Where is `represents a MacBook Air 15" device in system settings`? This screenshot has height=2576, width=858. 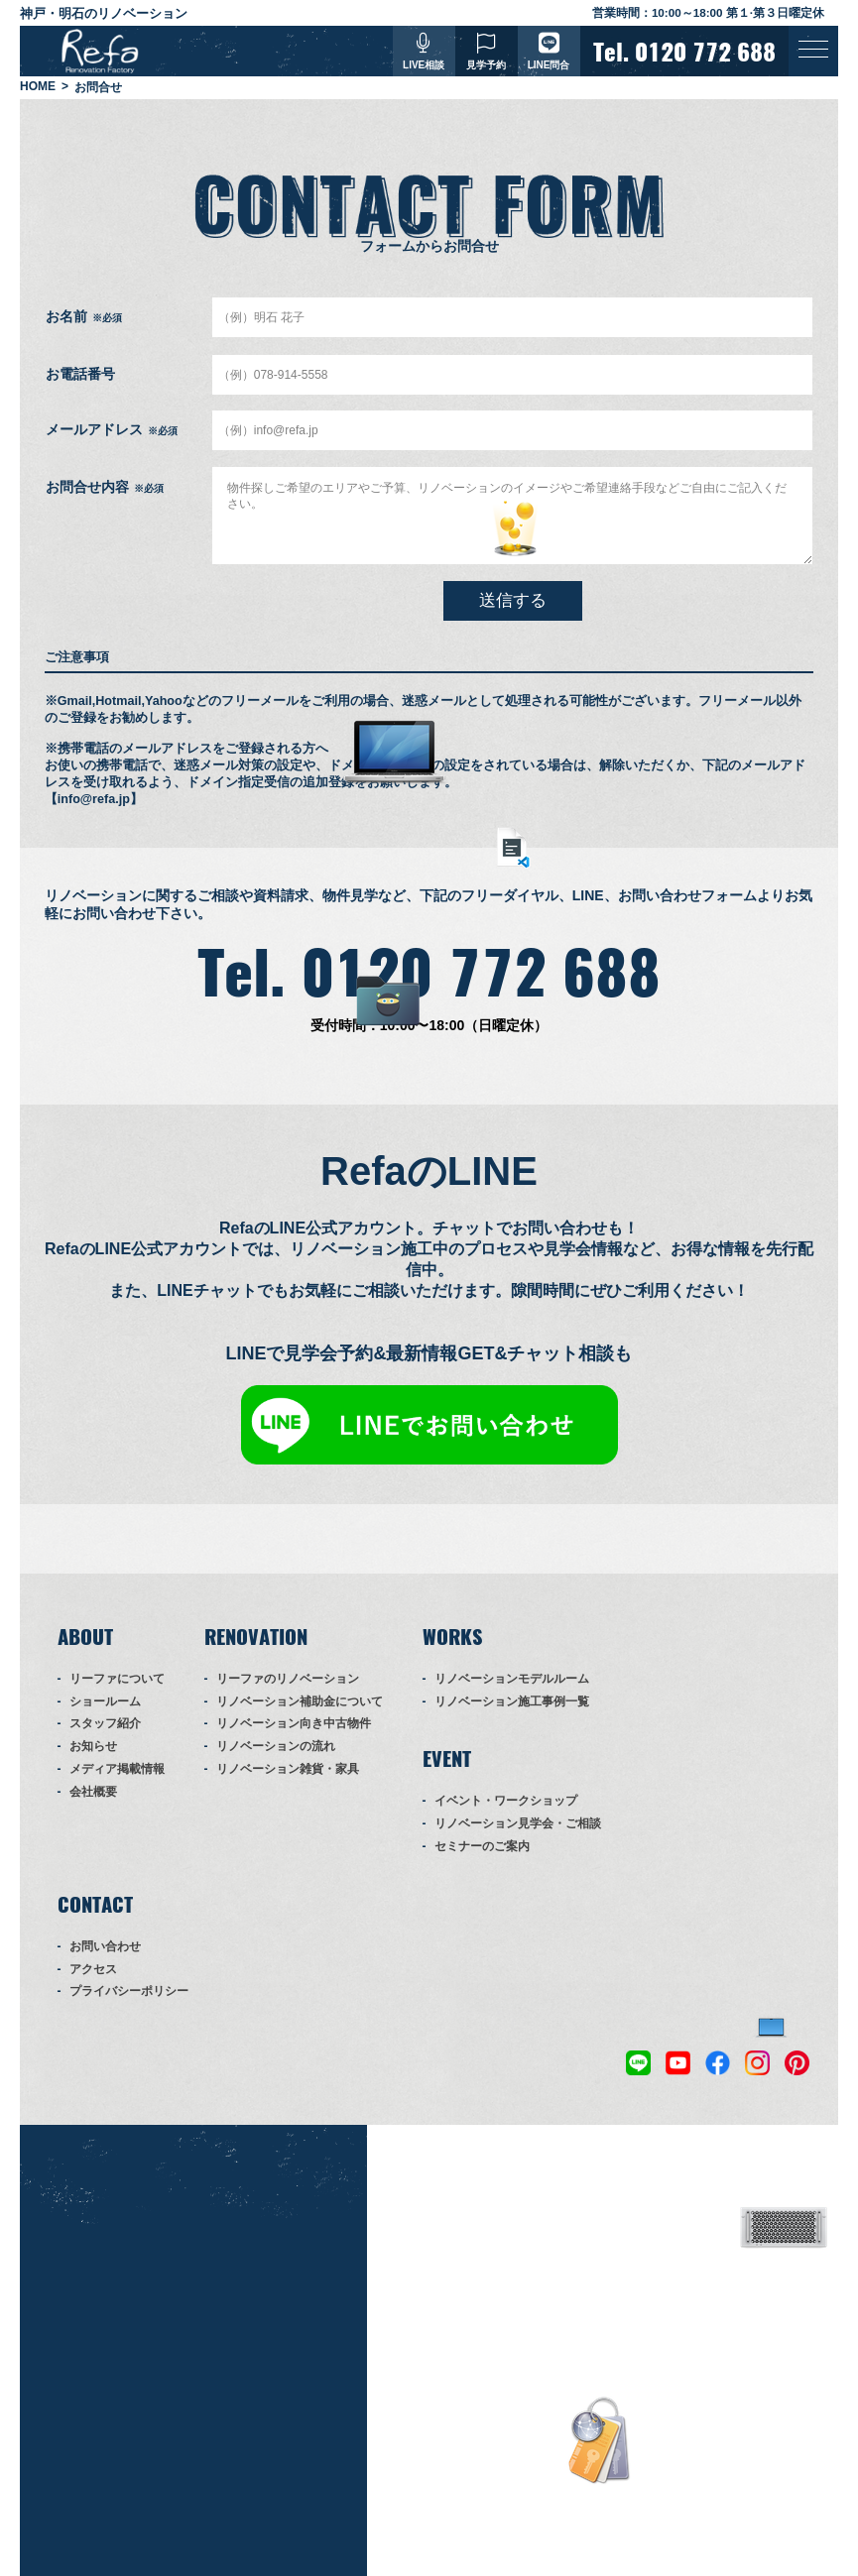
represents a MacBook Air 15" device in system settings is located at coordinates (771, 2026).